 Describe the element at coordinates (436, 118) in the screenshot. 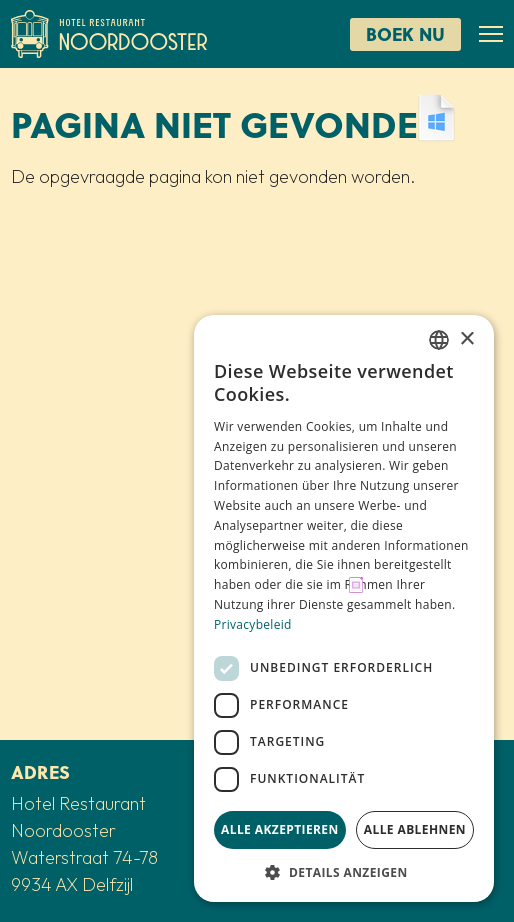

I see `a windows executable or application file` at that location.